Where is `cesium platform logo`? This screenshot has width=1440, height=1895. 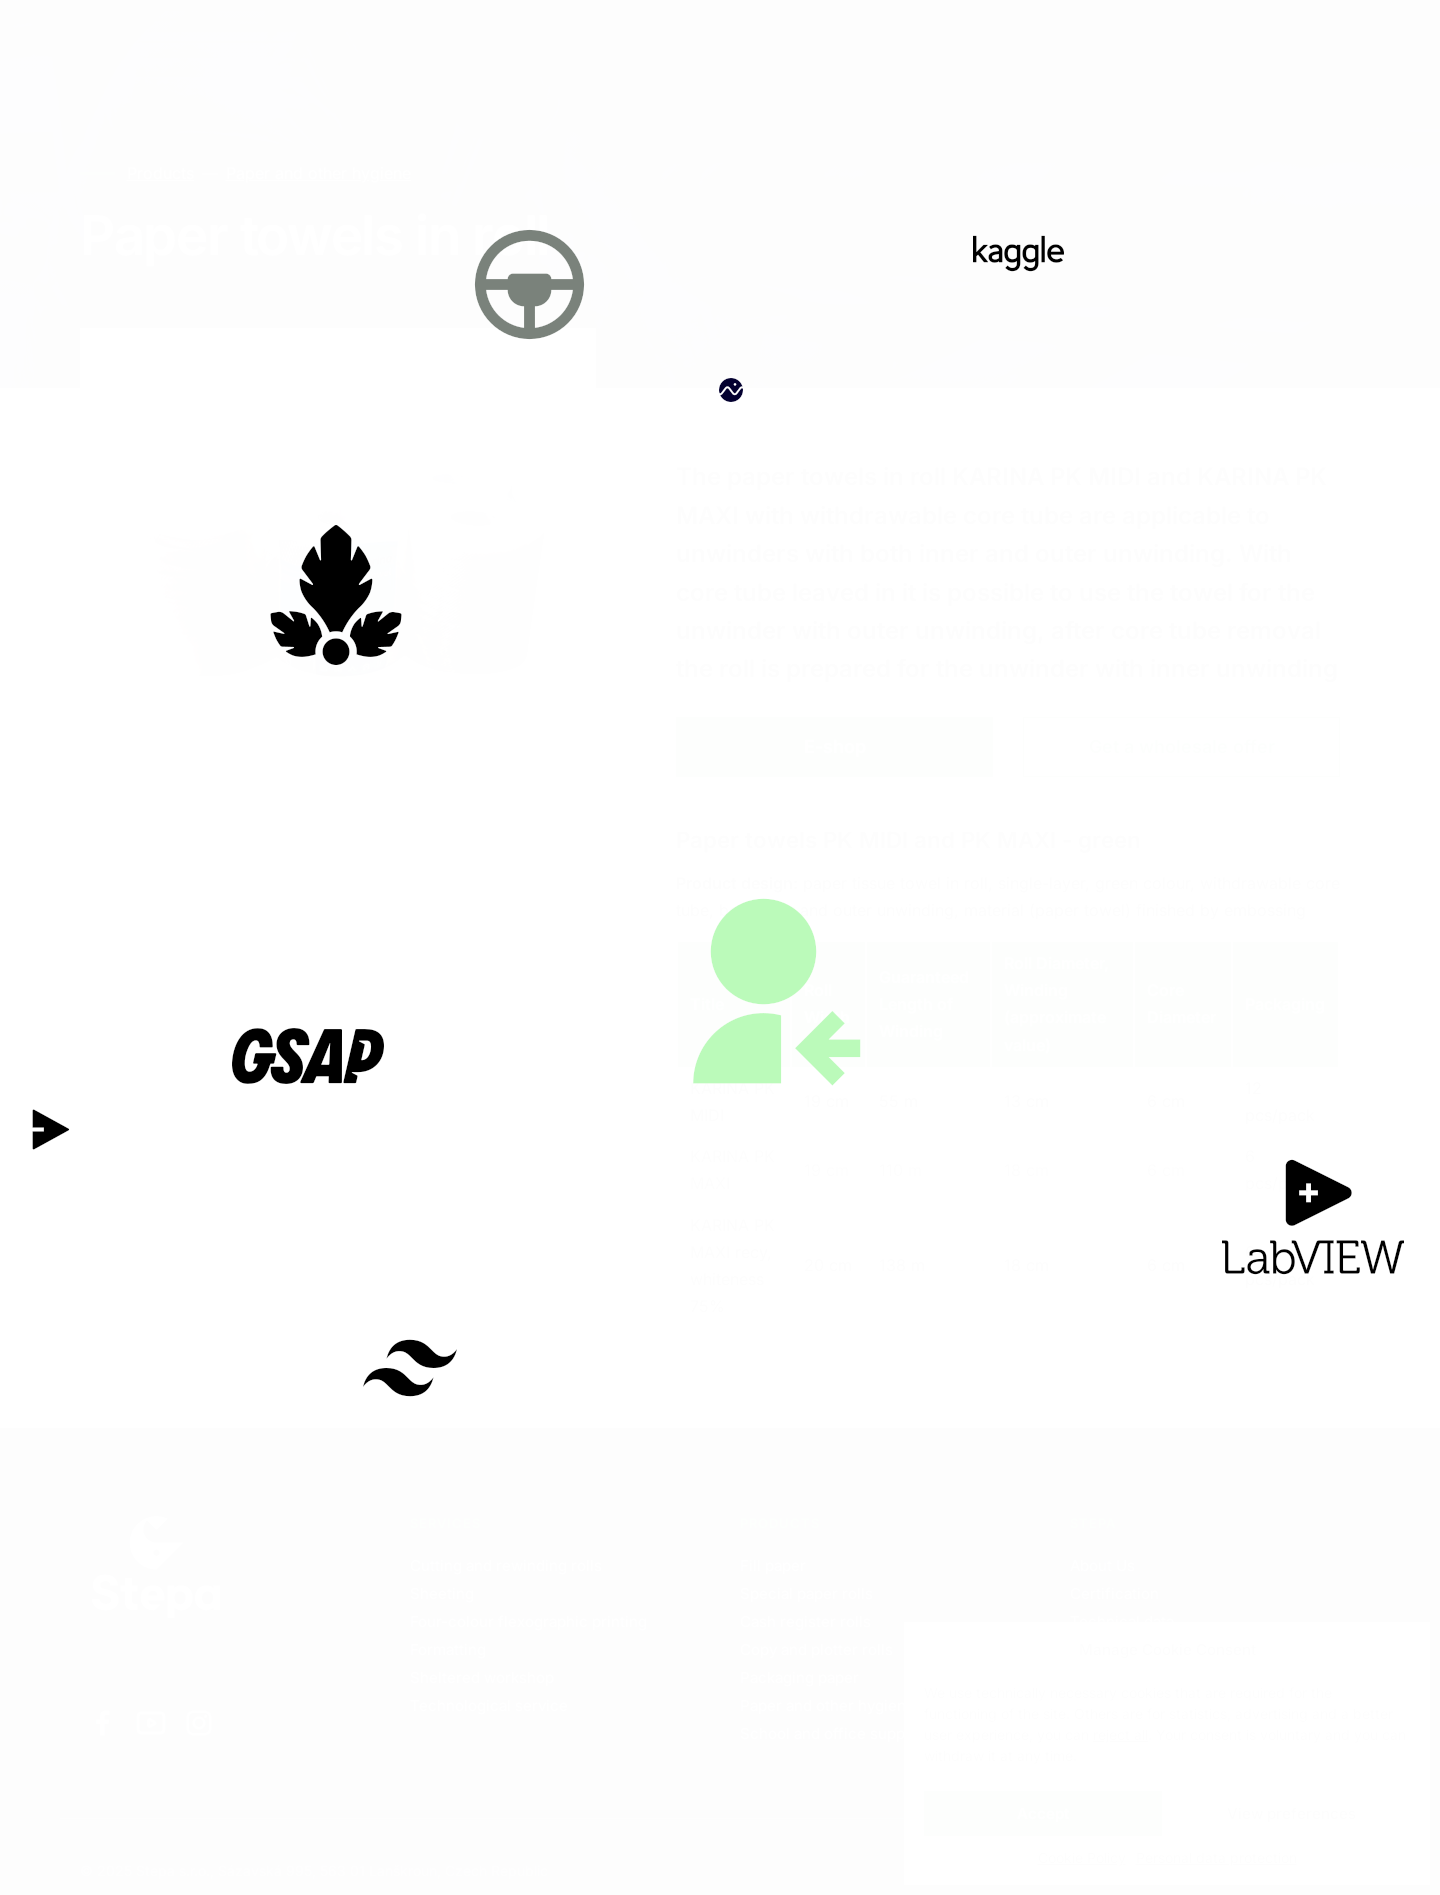
cesium platform logo is located at coordinates (731, 390).